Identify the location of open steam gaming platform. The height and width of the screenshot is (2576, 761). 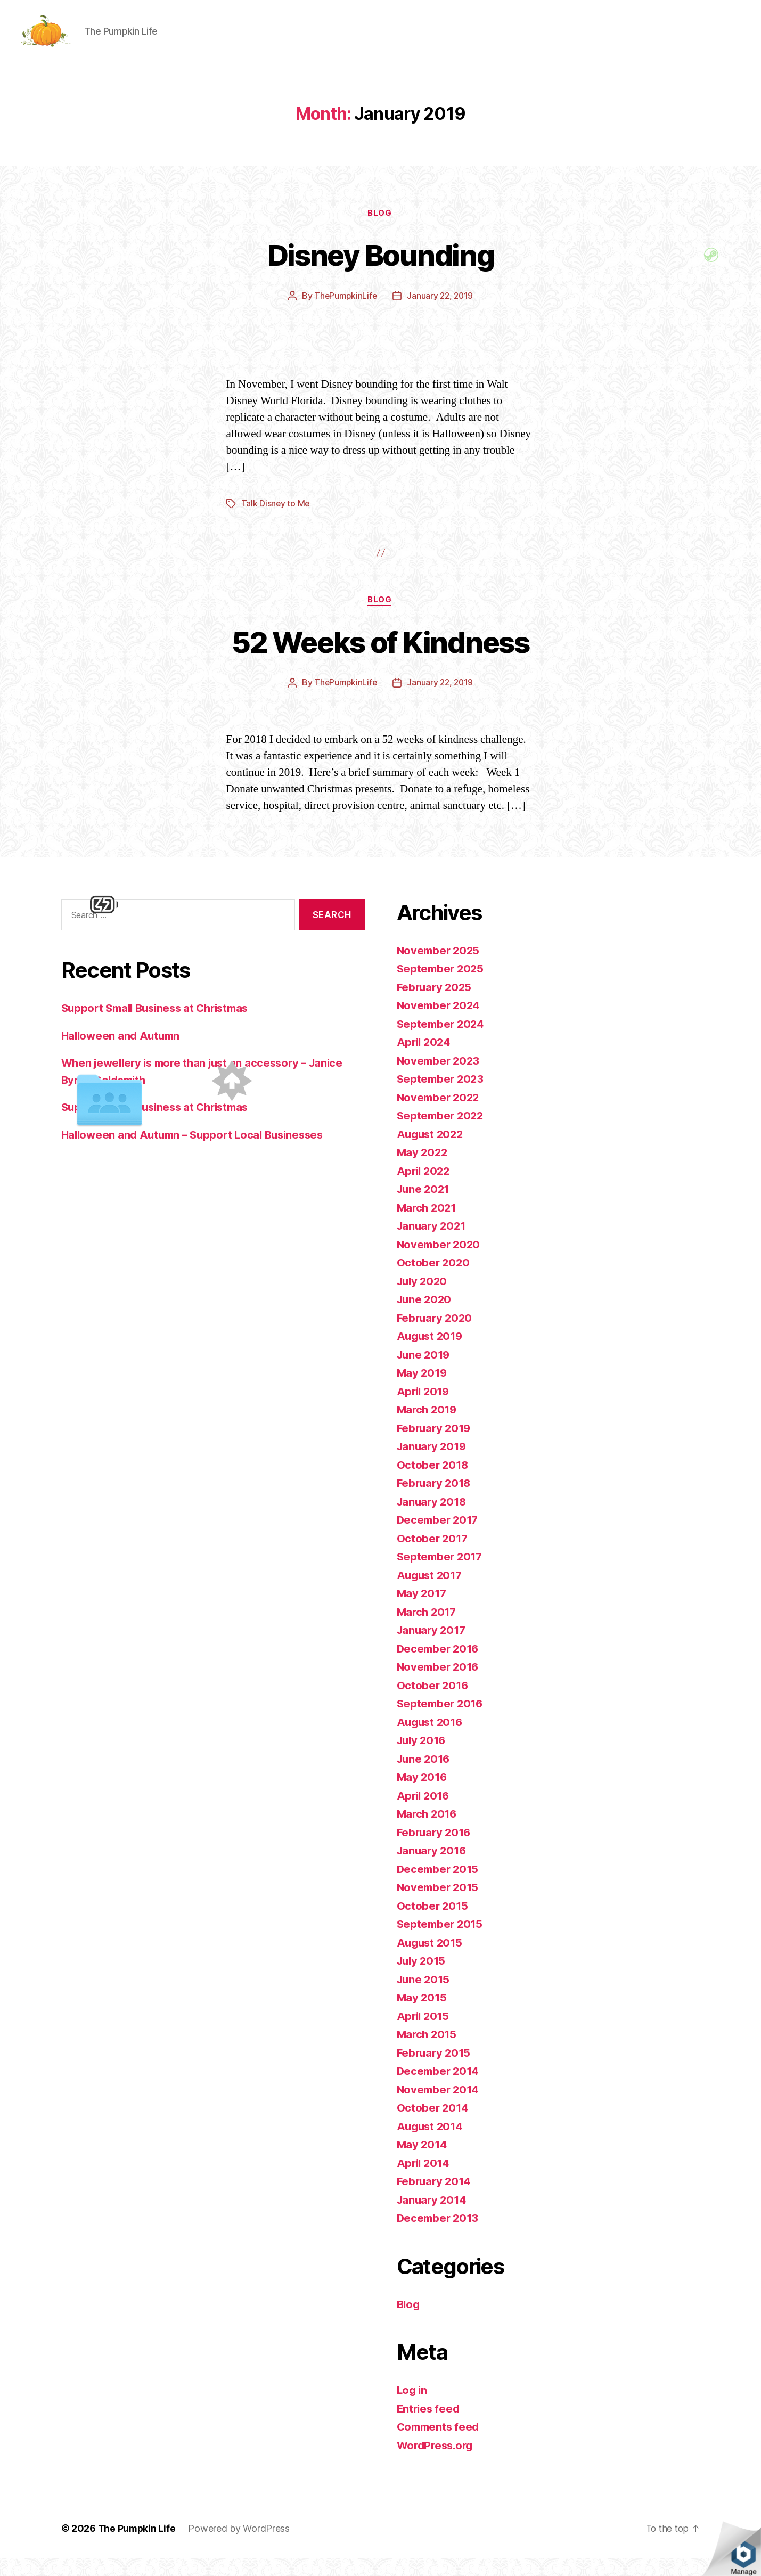
(711, 255).